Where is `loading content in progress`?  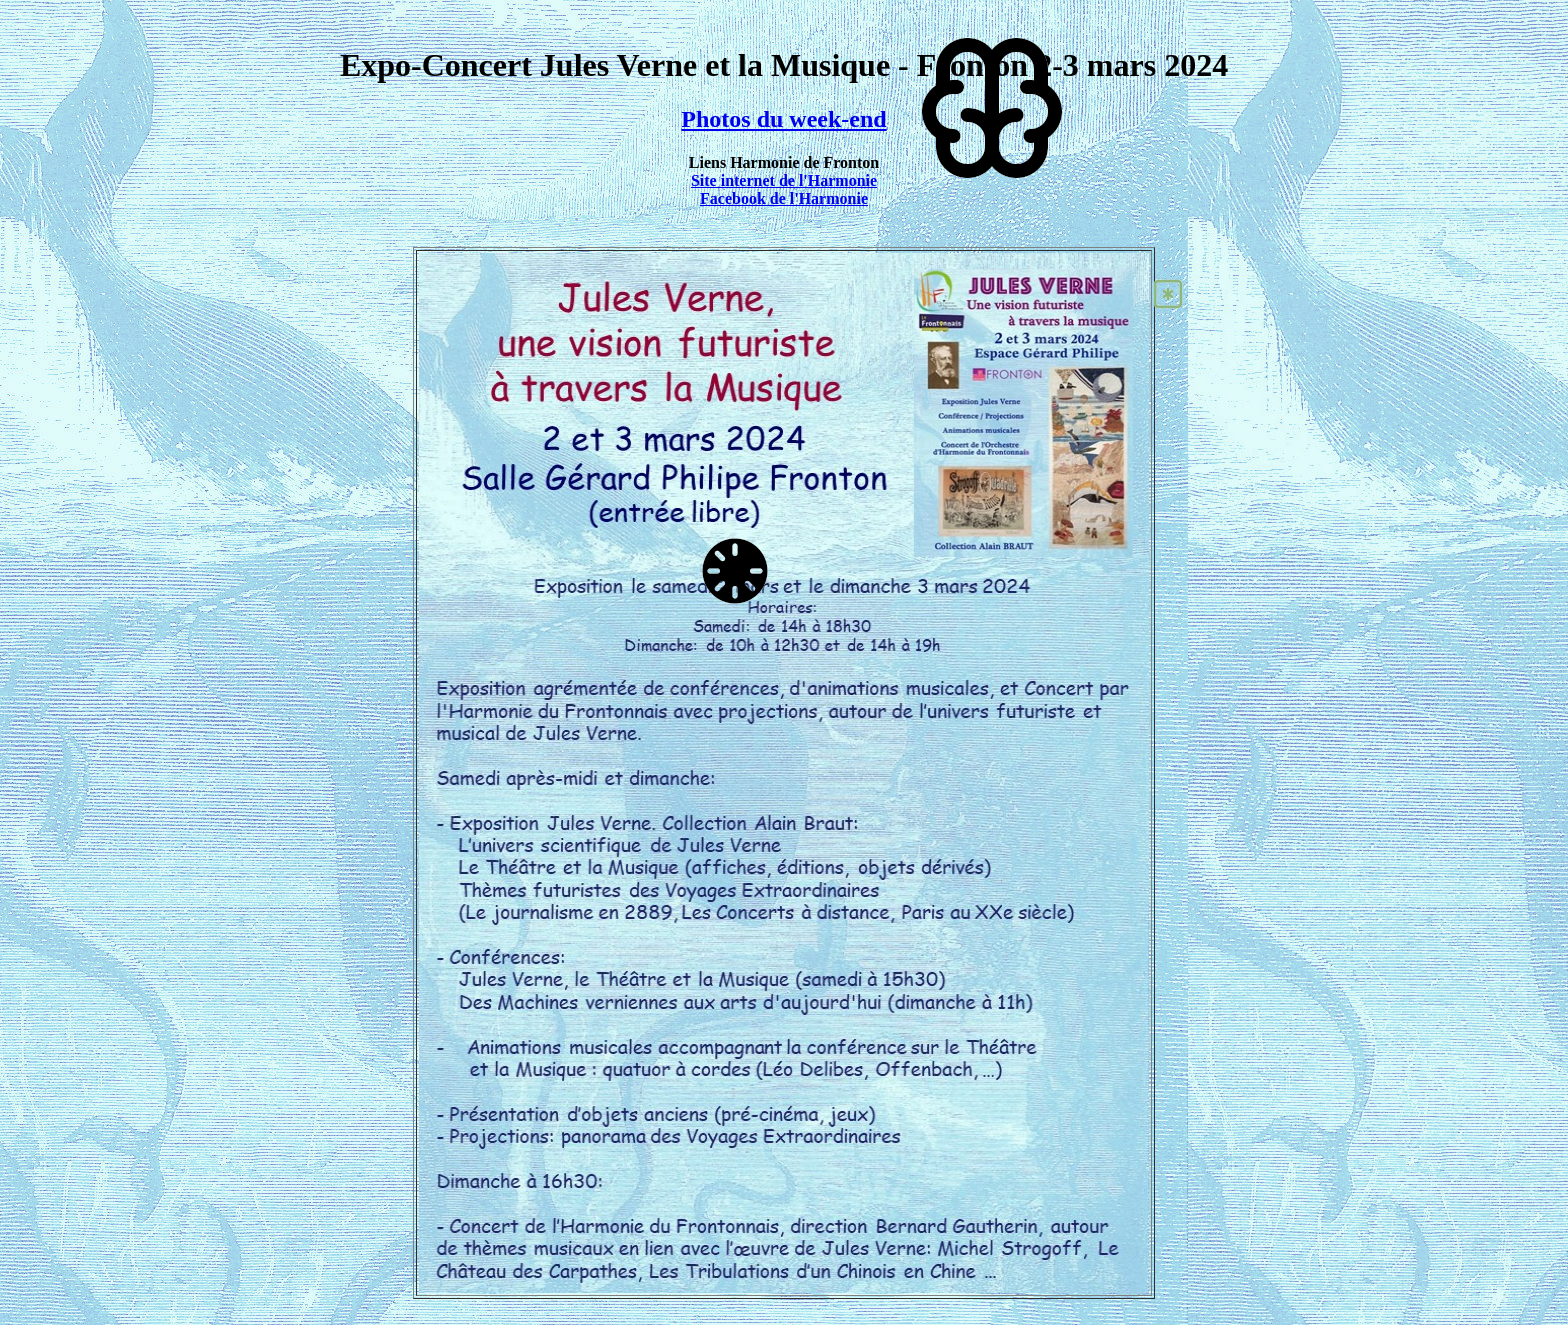 loading content in progress is located at coordinates (735, 571).